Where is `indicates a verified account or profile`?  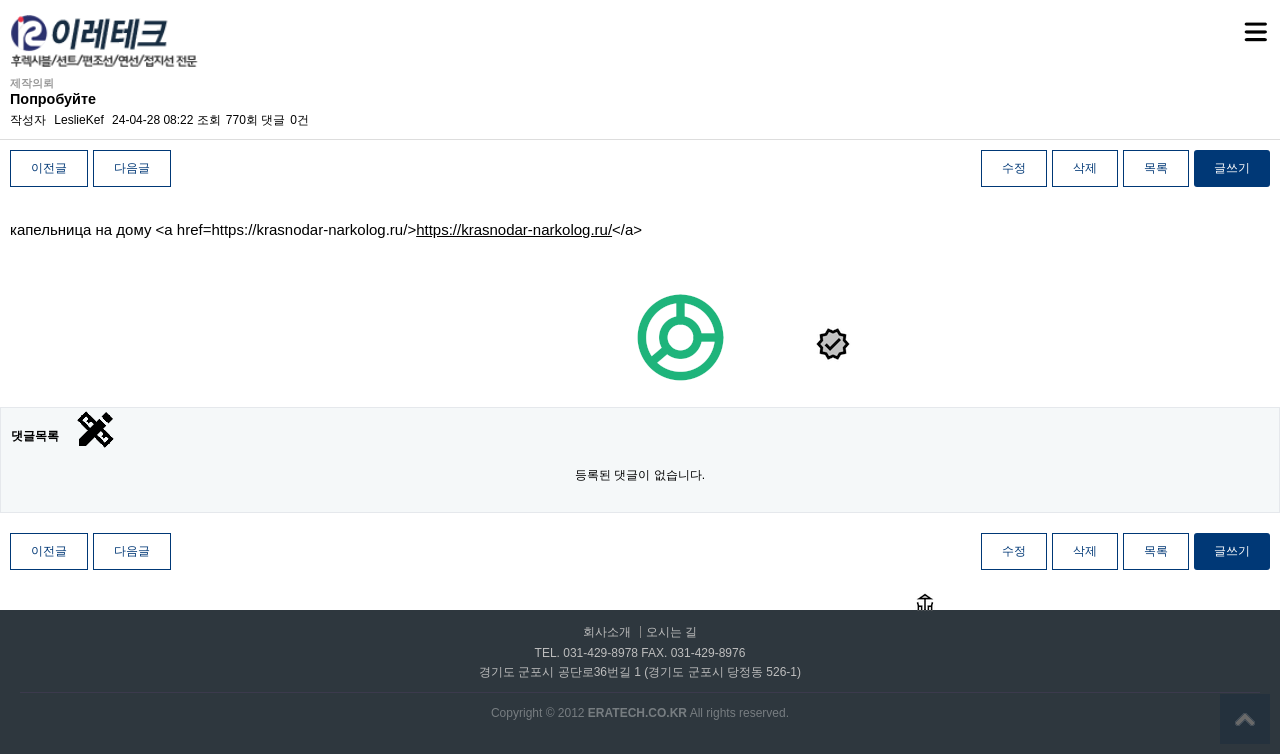 indicates a verified account or profile is located at coordinates (833, 344).